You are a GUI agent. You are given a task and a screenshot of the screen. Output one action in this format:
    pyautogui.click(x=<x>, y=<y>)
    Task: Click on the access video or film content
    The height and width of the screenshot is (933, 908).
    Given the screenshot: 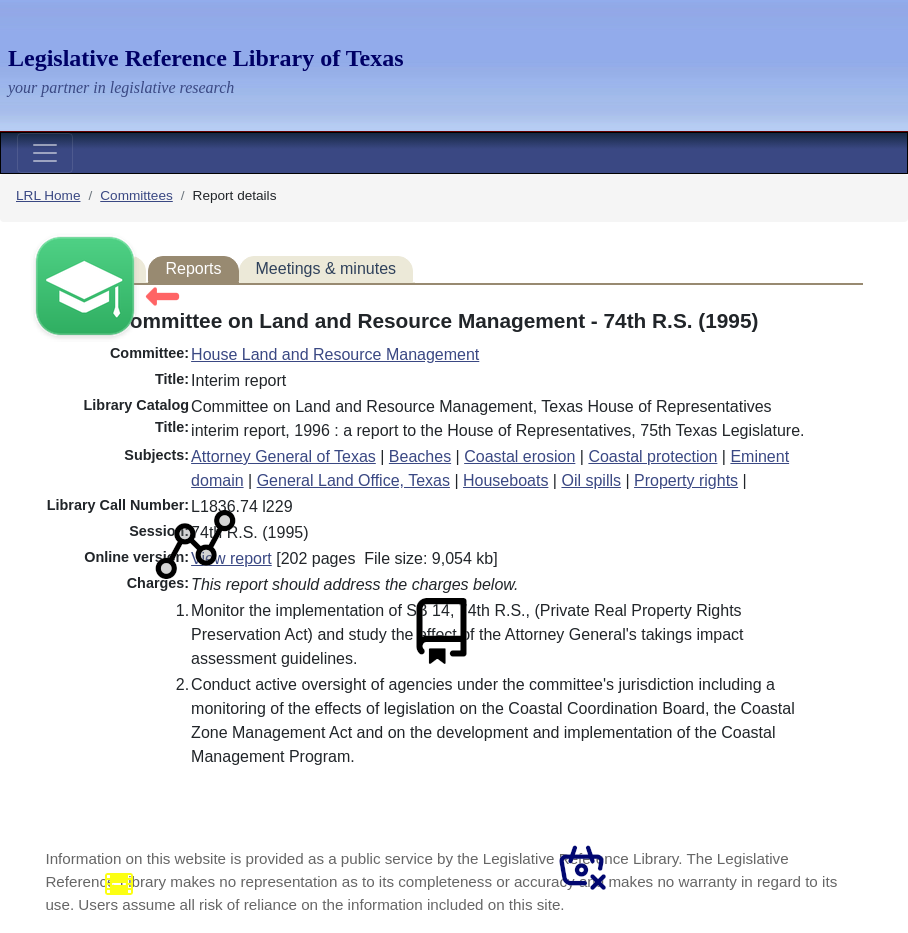 What is the action you would take?
    pyautogui.click(x=119, y=884)
    